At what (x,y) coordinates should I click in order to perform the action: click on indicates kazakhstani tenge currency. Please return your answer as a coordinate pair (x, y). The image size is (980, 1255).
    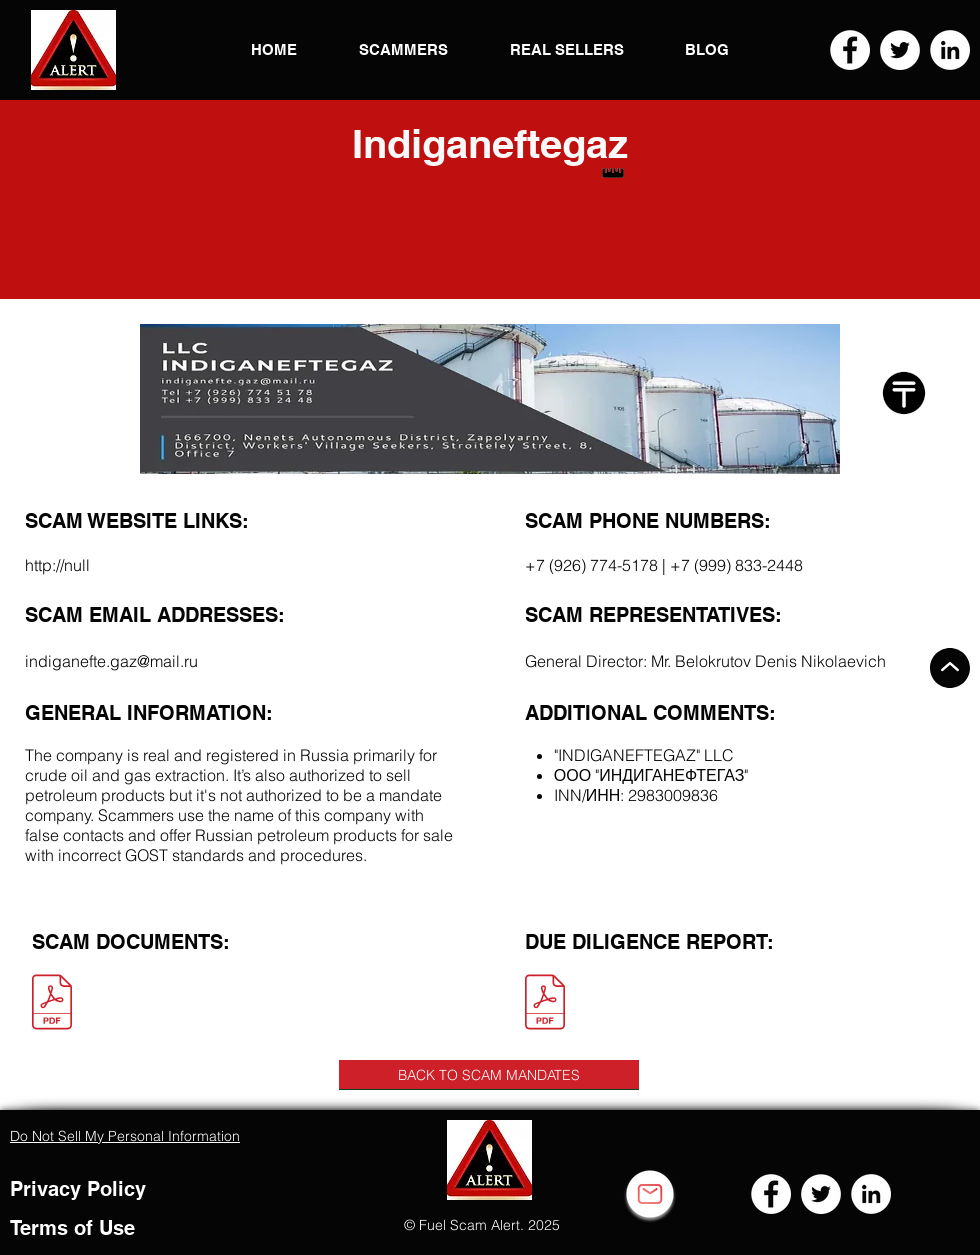
    Looking at the image, I should click on (904, 393).